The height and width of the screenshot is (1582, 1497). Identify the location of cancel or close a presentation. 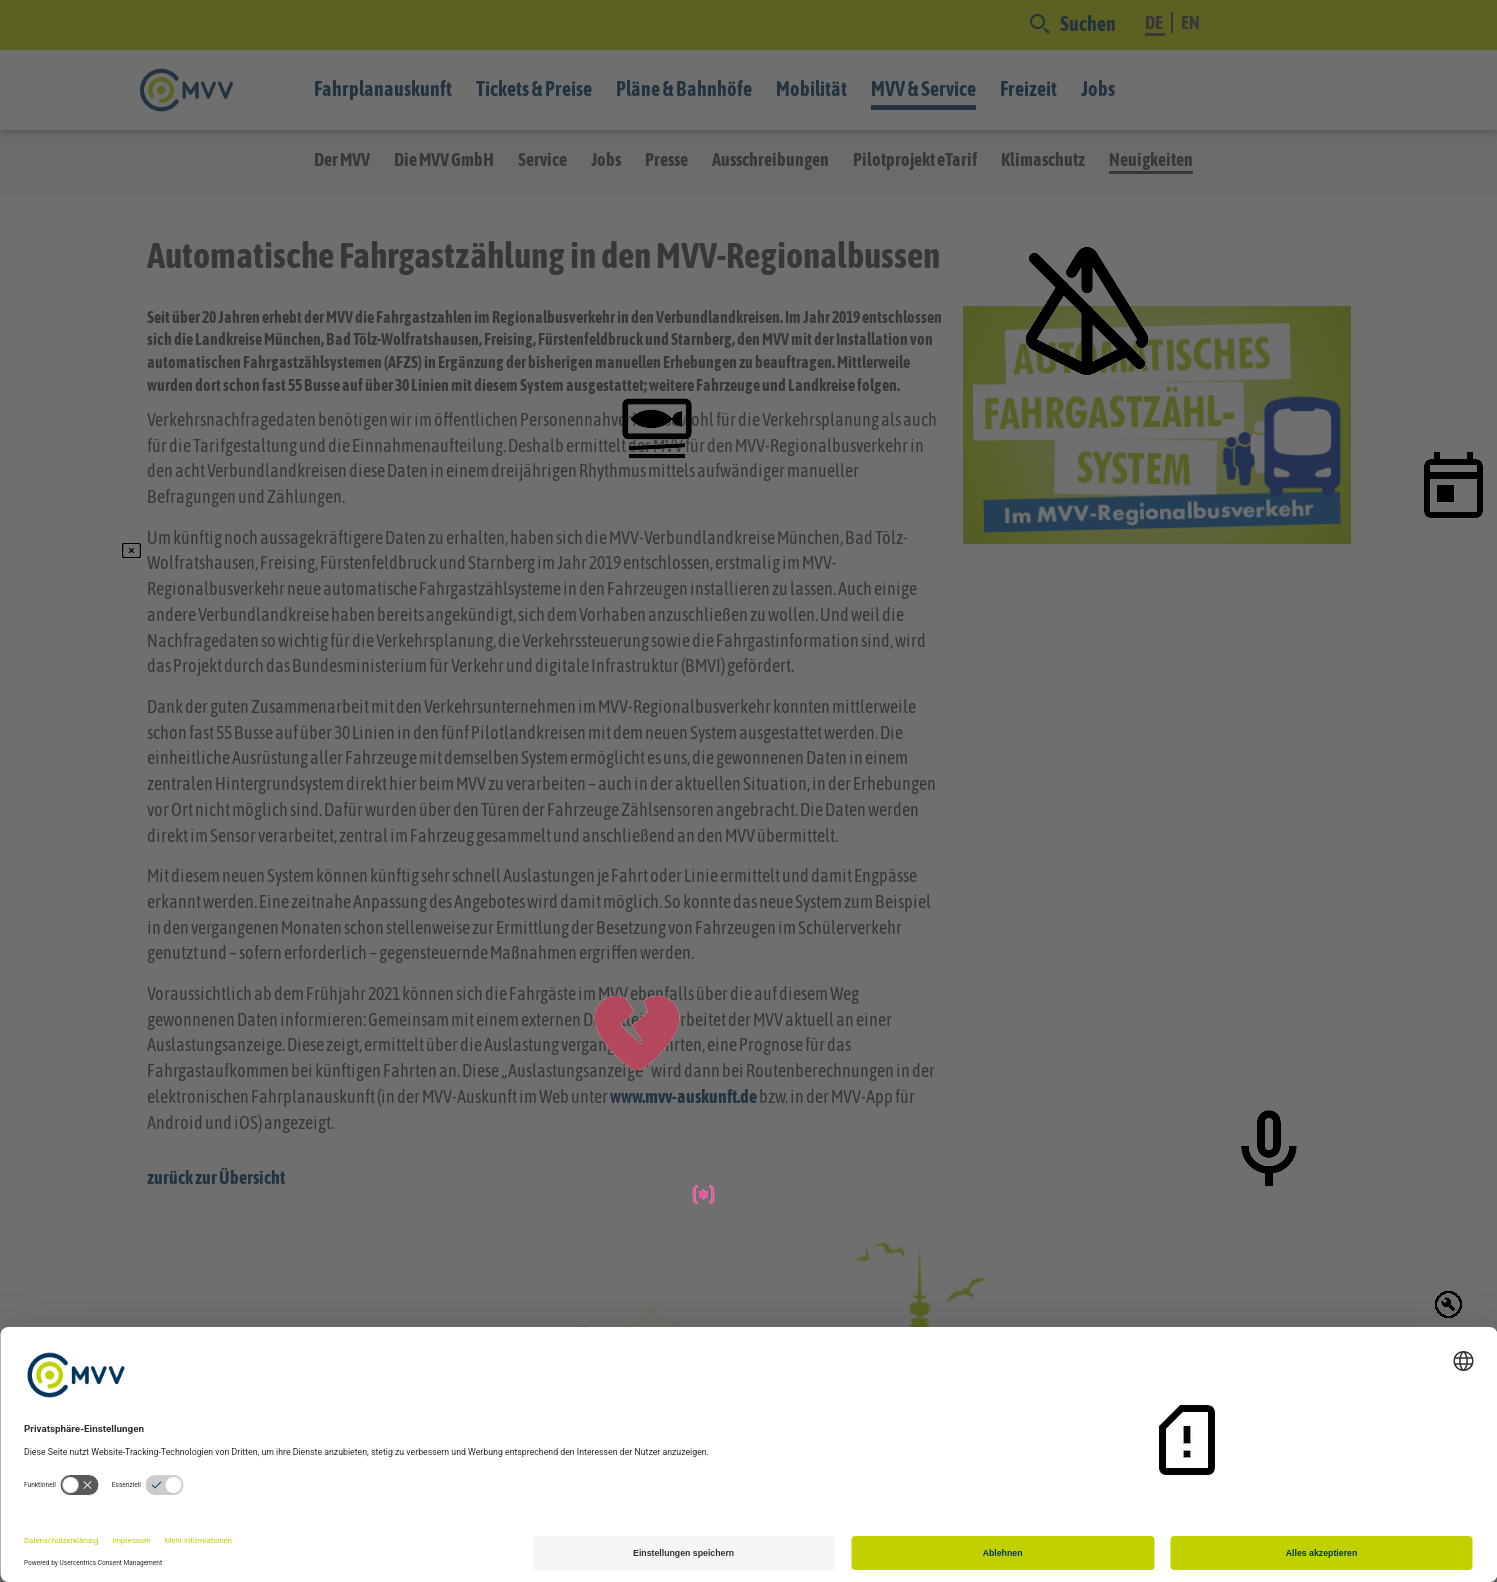
(131, 550).